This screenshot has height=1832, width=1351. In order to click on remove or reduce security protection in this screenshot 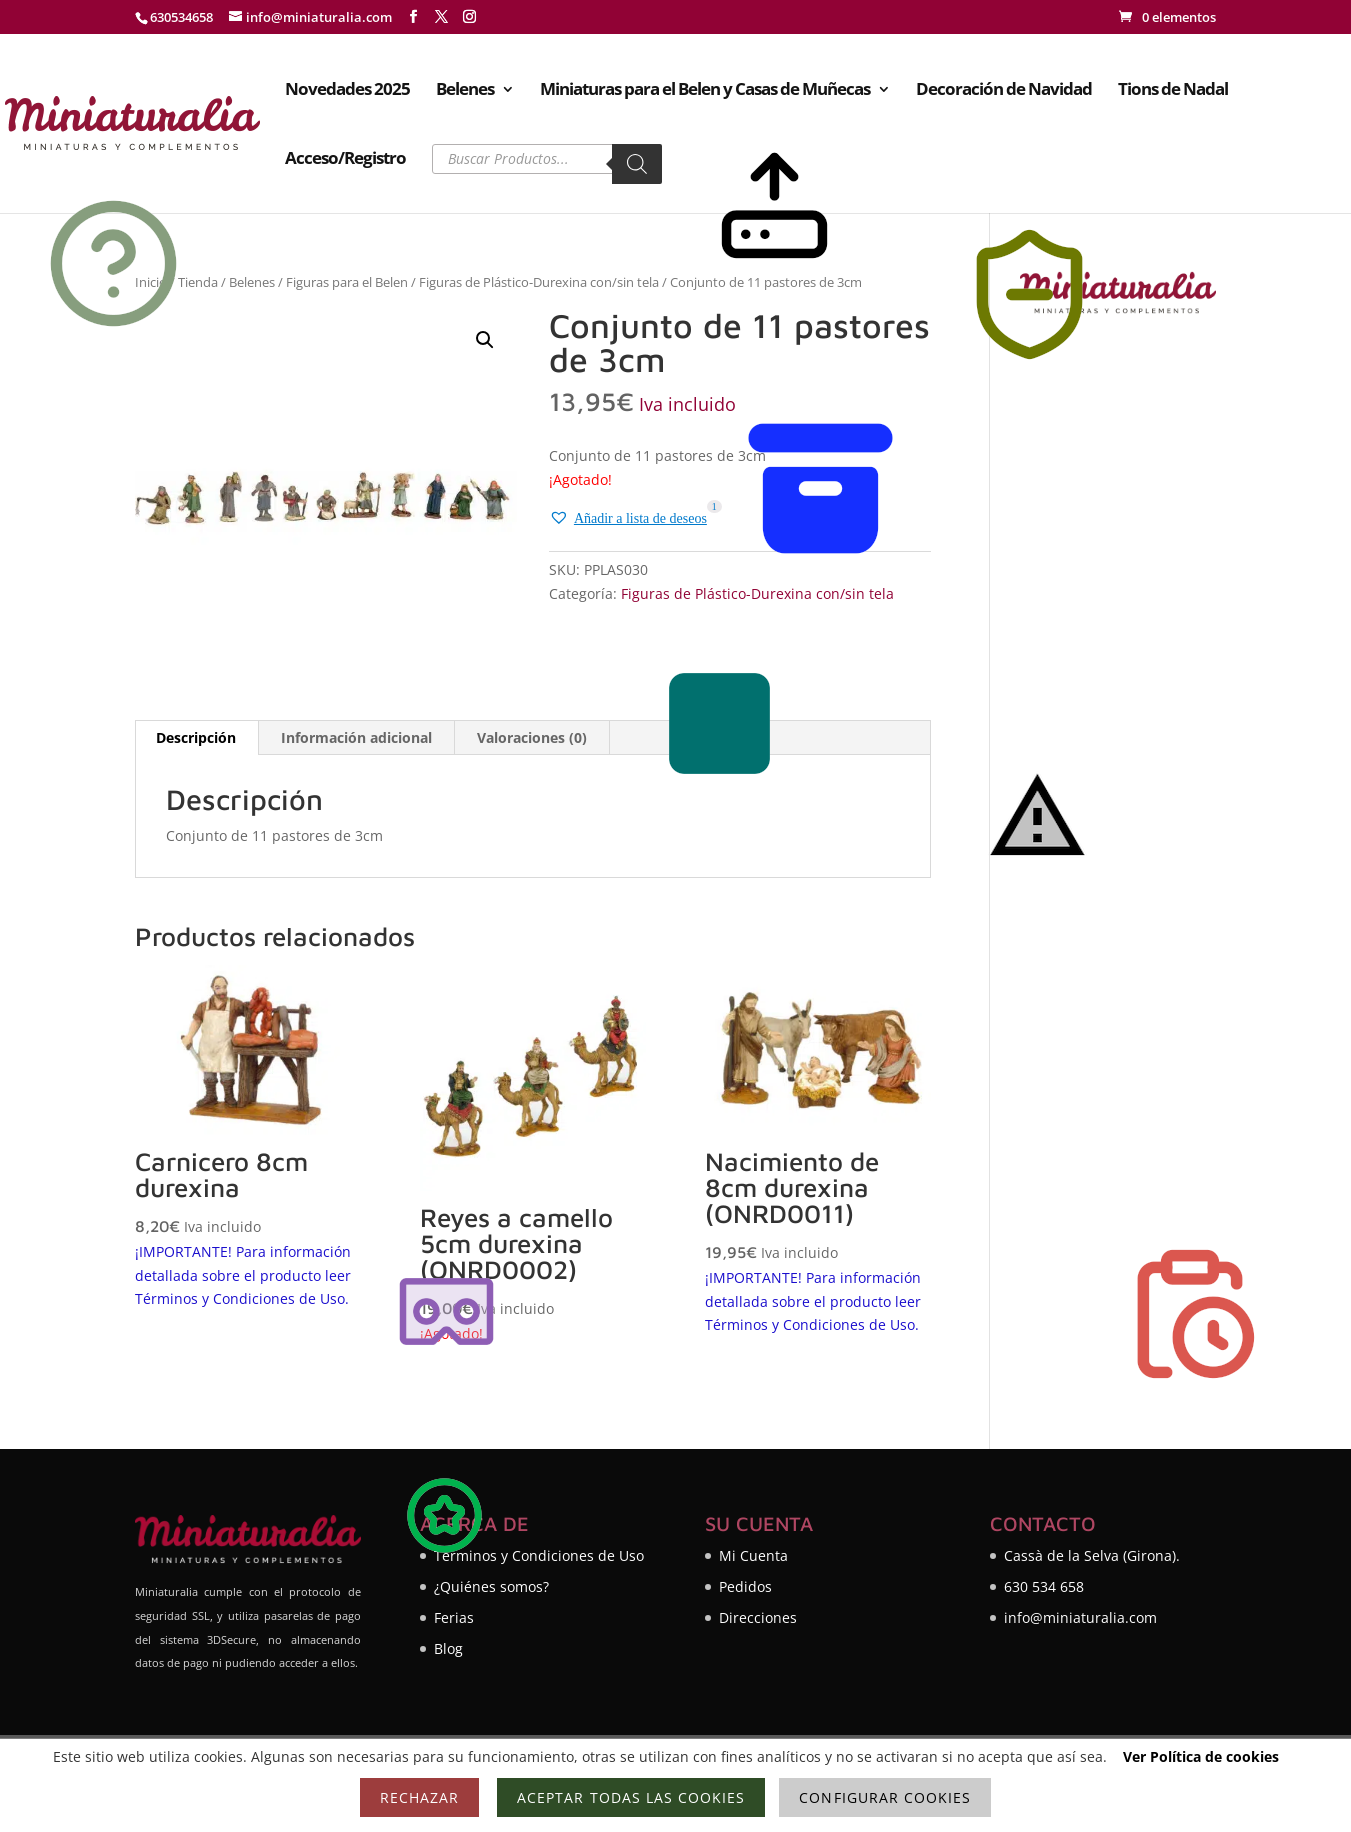, I will do `click(1029, 294)`.